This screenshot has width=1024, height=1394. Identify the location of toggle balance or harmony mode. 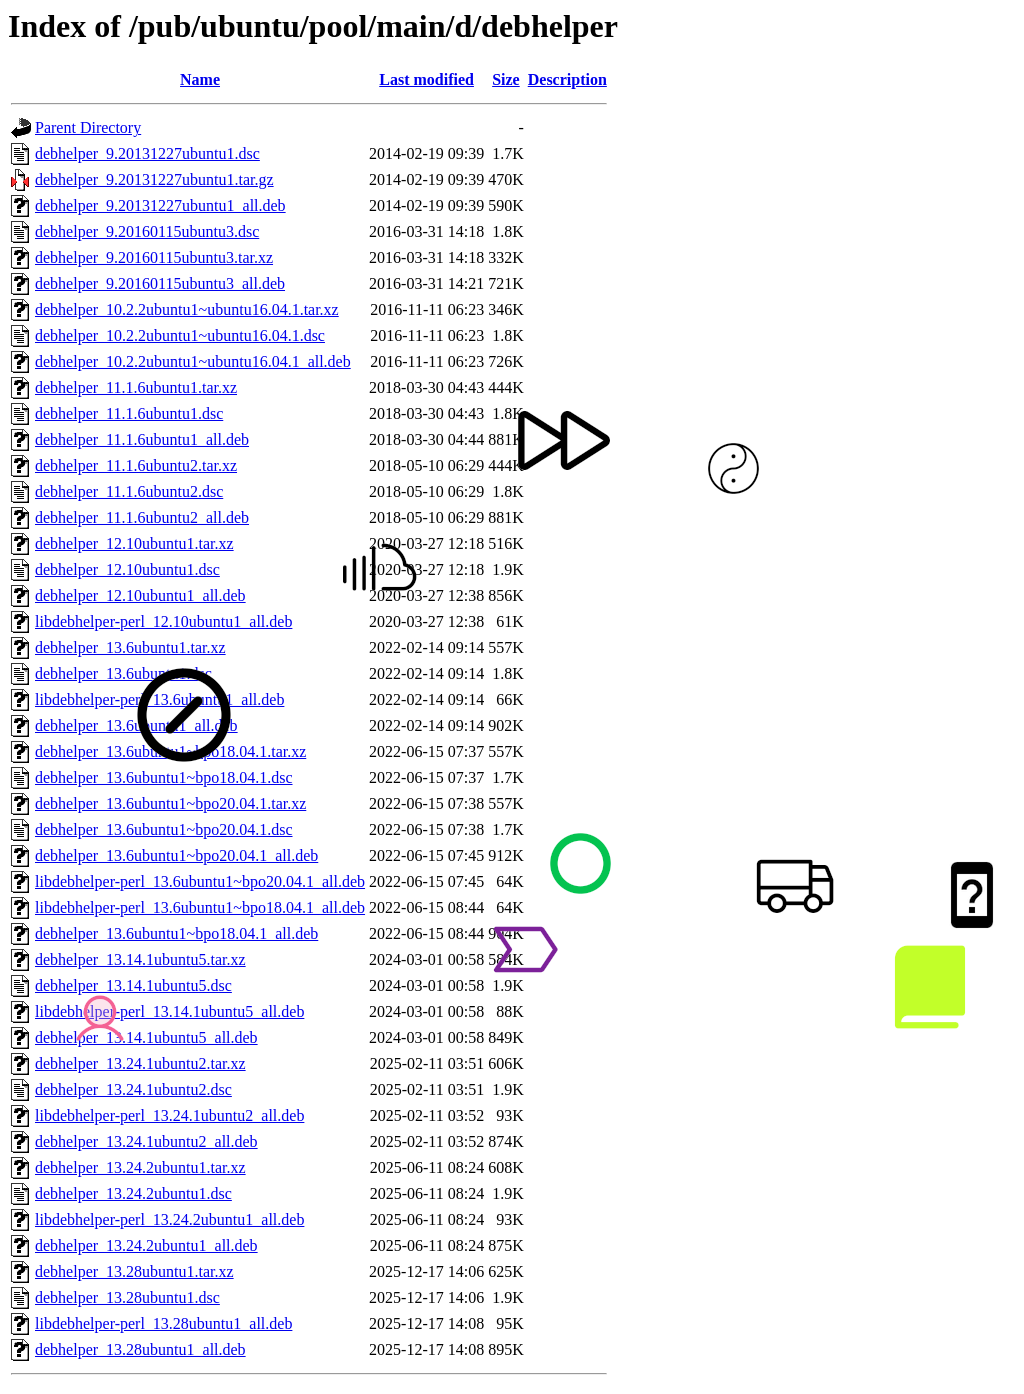
(733, 468).